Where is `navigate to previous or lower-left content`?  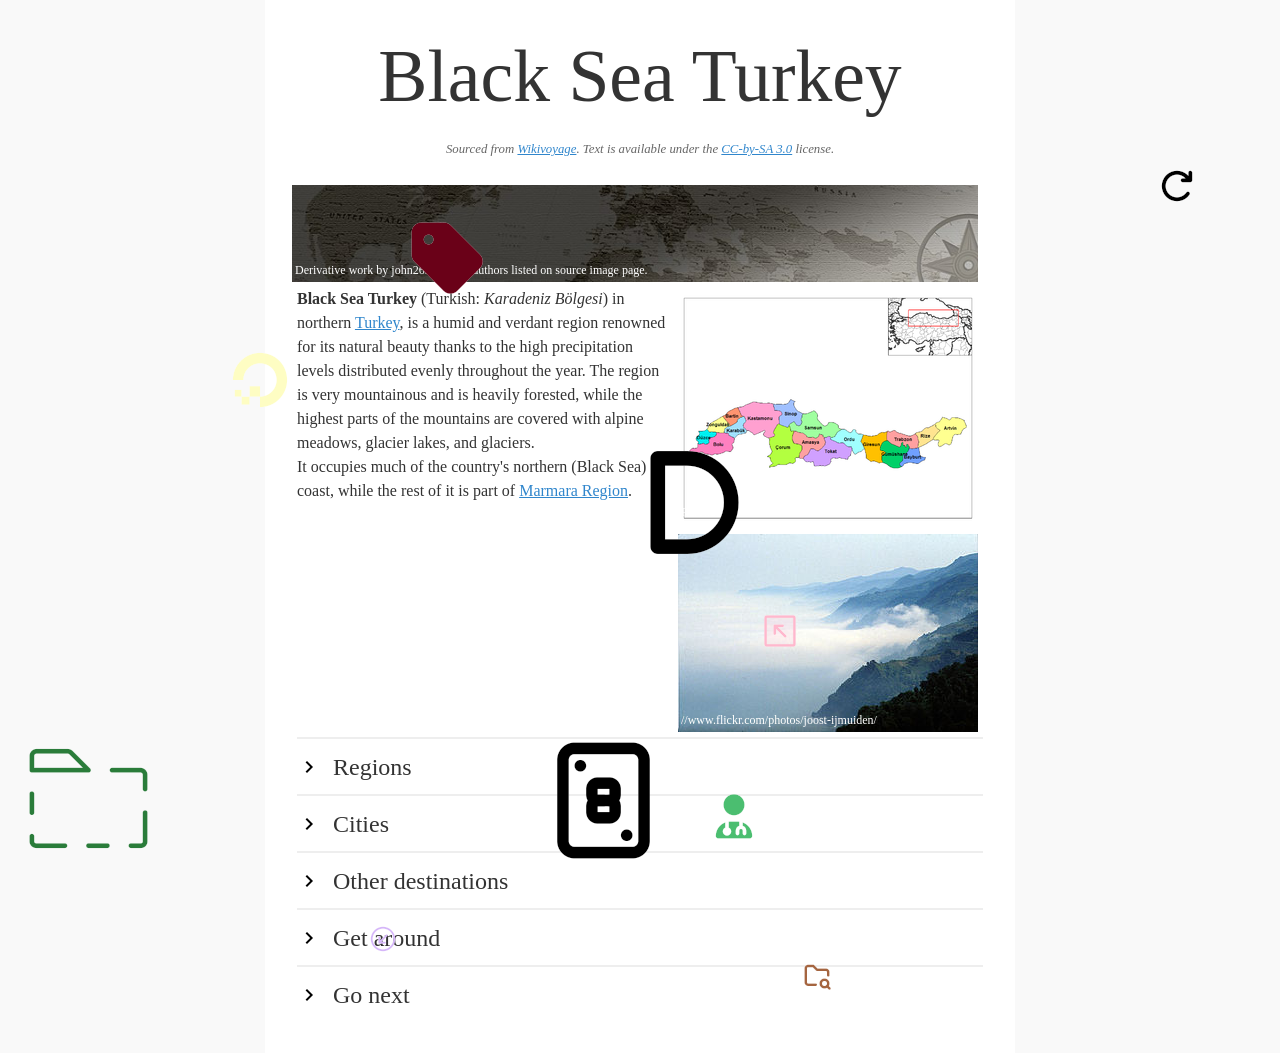 navigate to previous or lower-left content is located at coordinates (383, 939).